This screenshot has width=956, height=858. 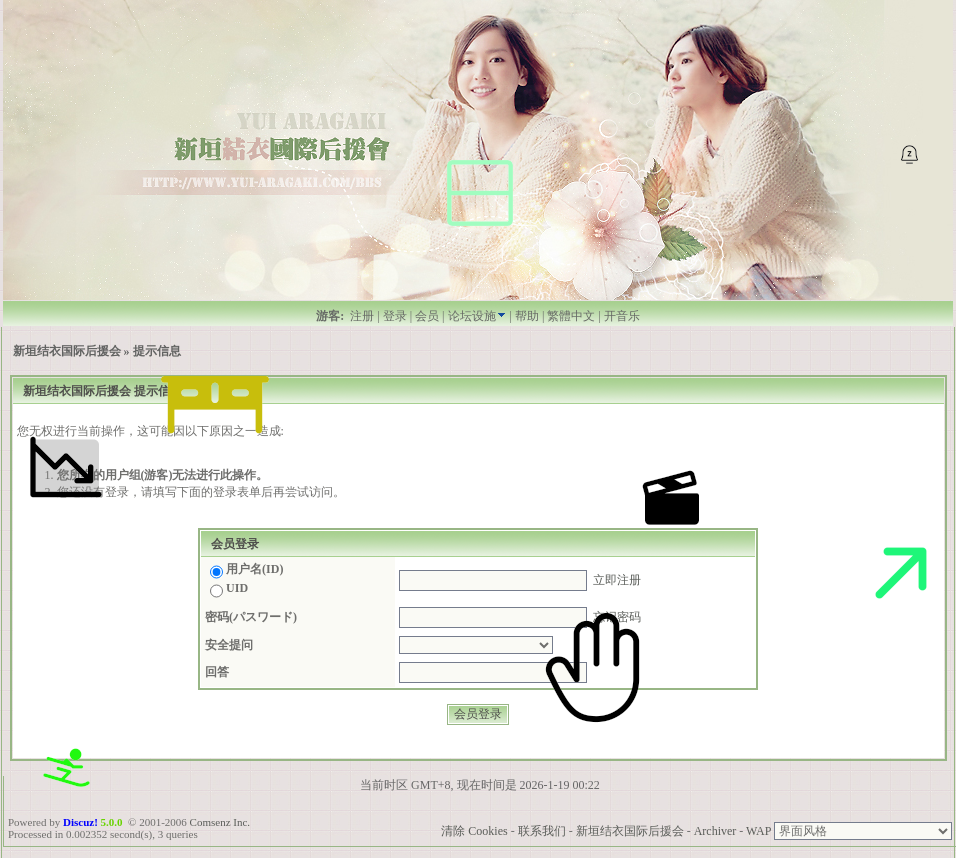 I want to click on view declining trend data, so click(x=66, y=467).